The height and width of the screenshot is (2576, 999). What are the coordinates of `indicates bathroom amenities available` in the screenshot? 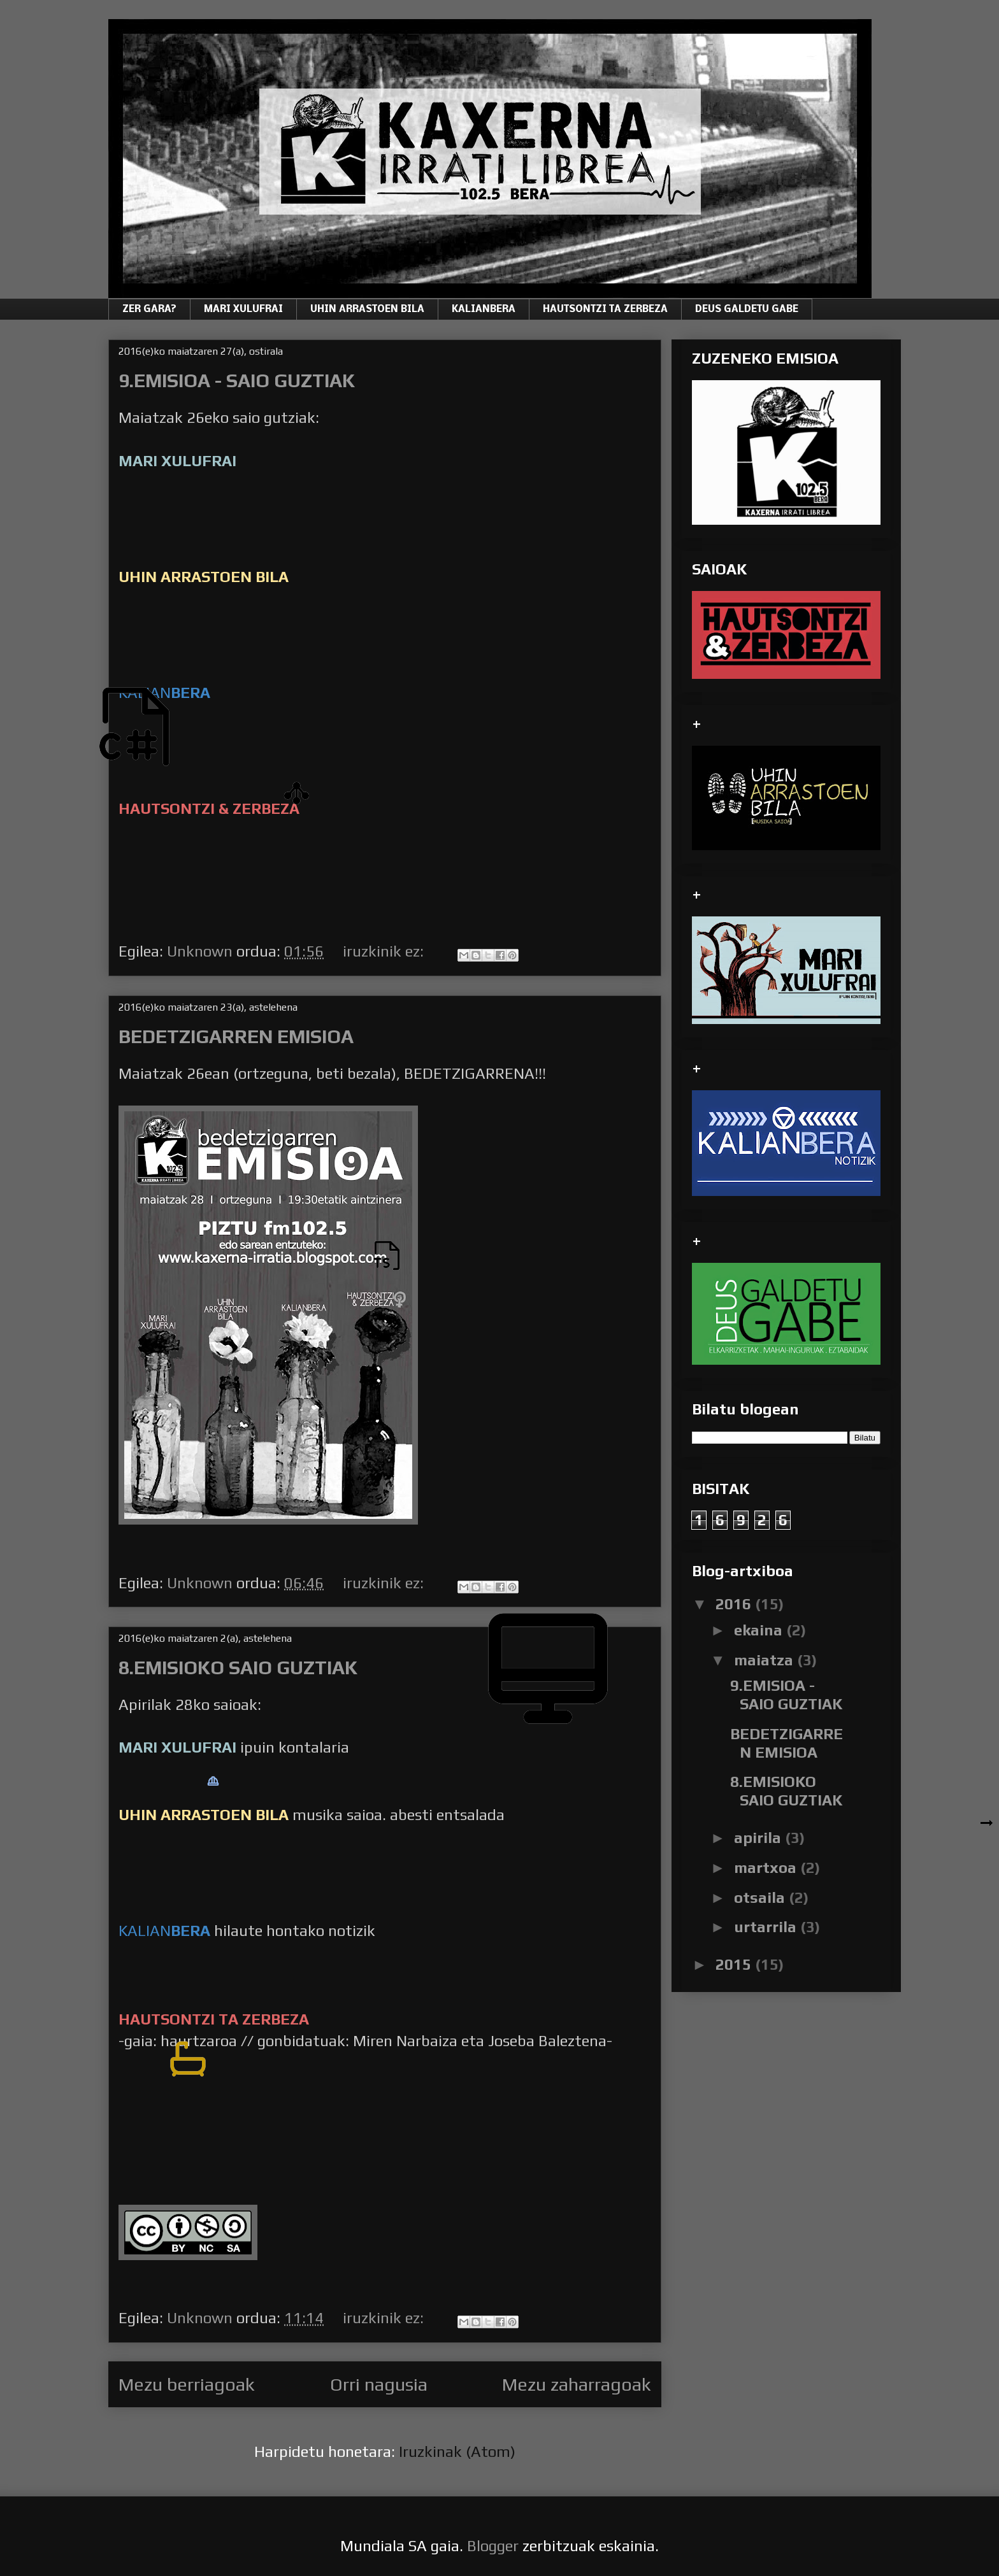 It's located at (188, 2059).